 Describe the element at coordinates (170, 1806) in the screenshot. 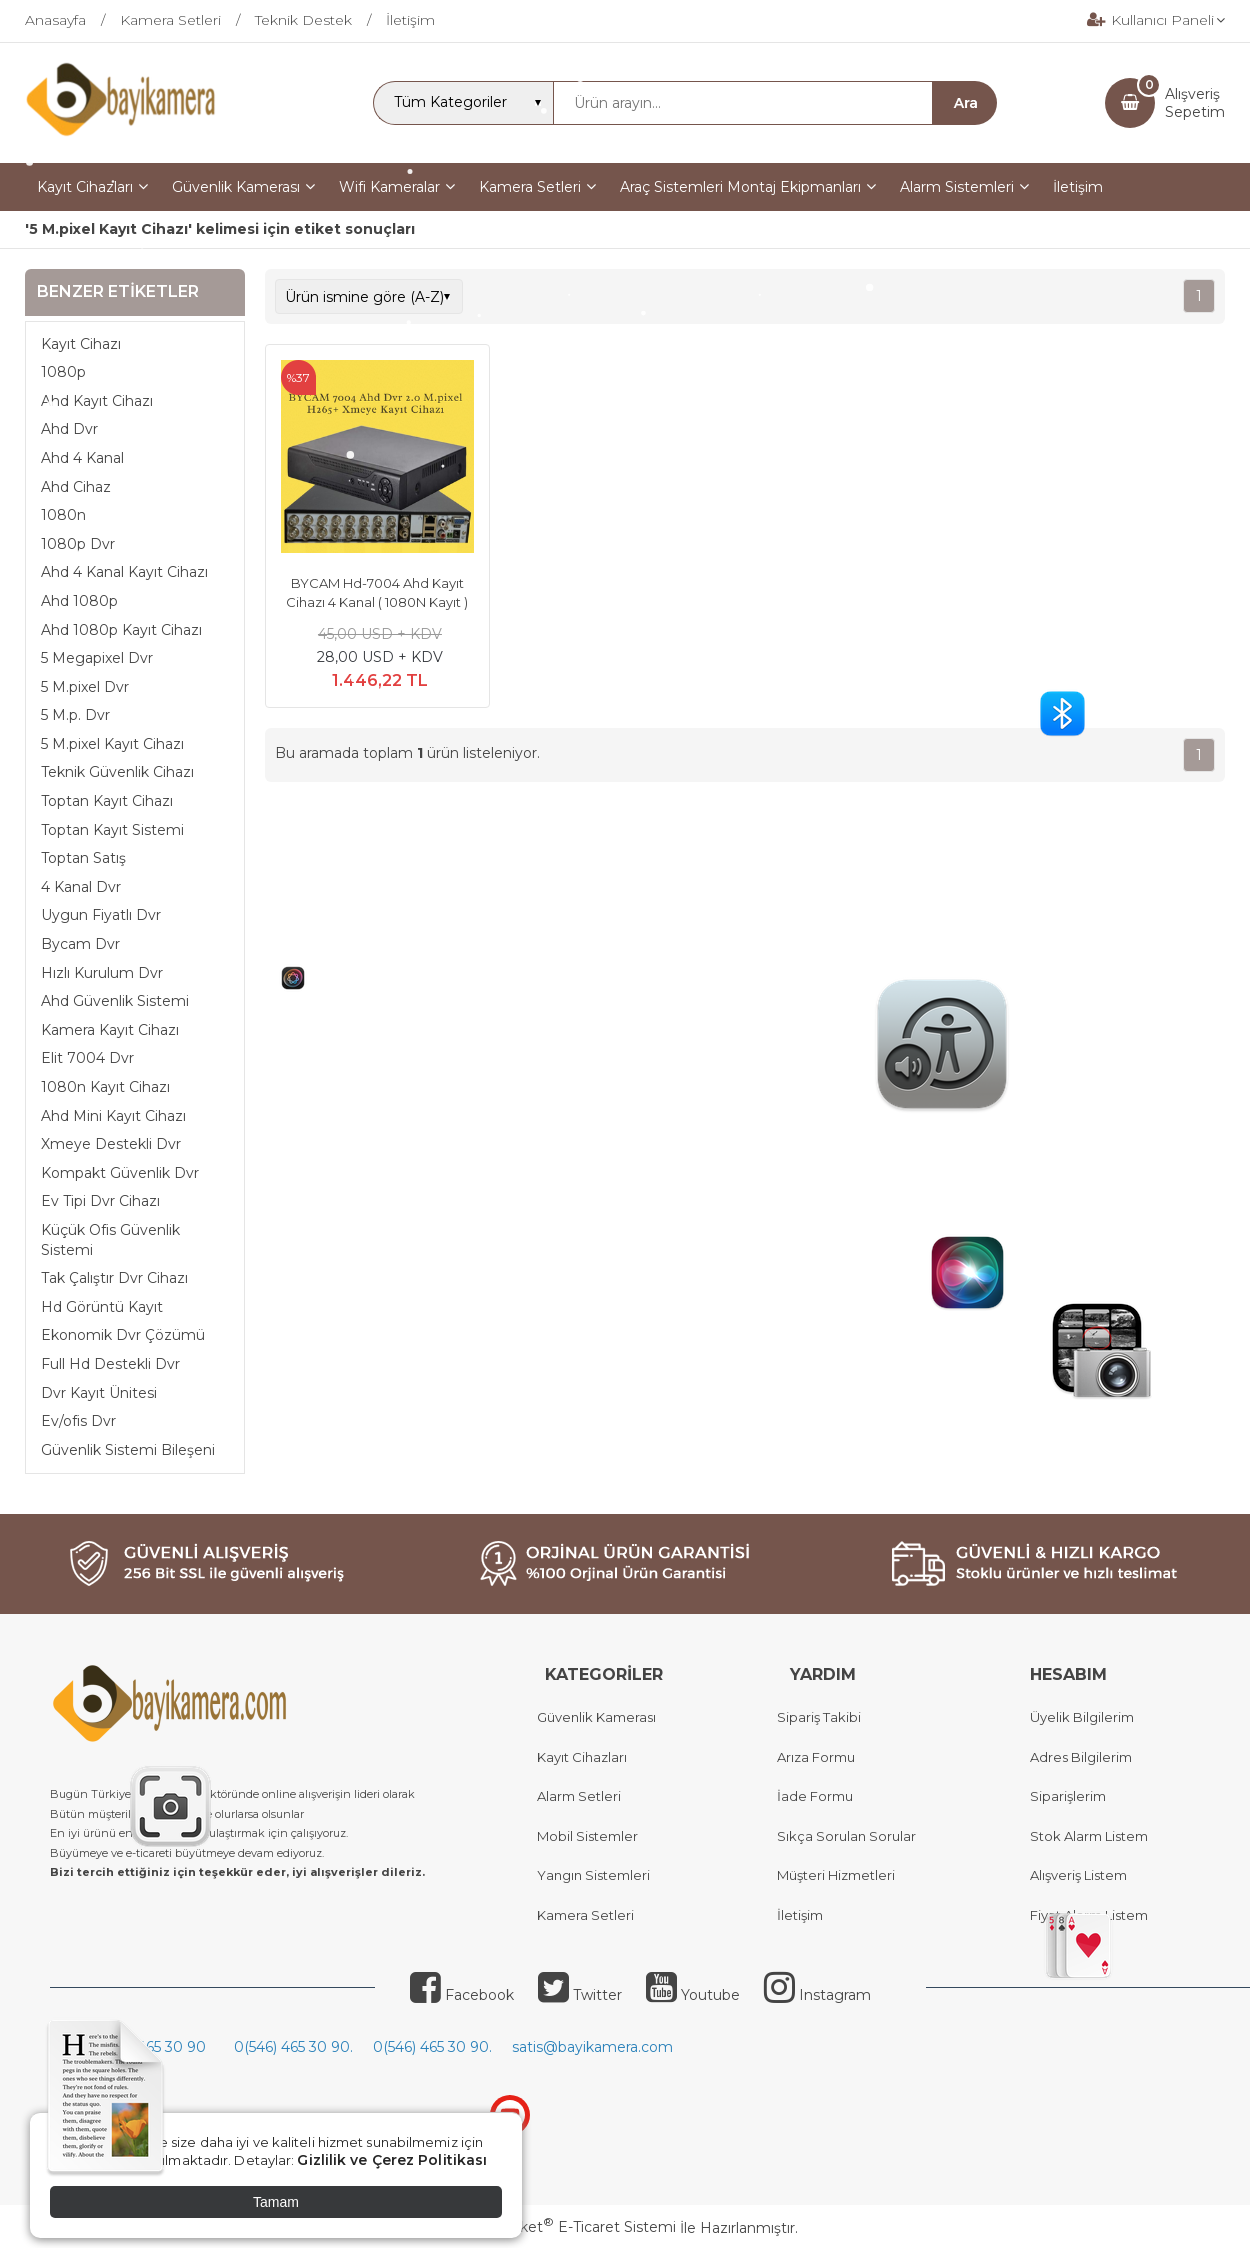

I see `open the screenshot app` at that location.